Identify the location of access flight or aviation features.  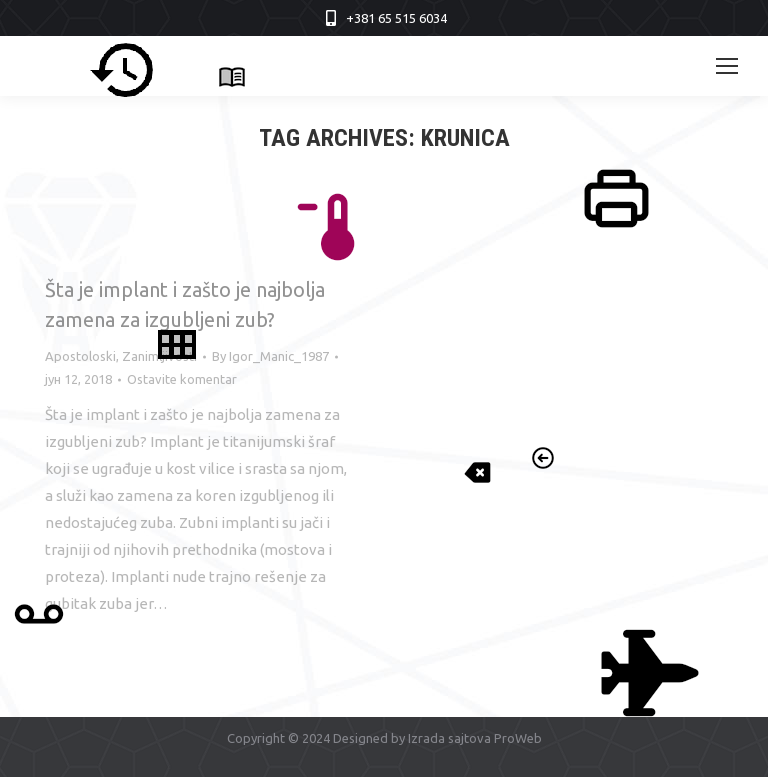
(650, 673).